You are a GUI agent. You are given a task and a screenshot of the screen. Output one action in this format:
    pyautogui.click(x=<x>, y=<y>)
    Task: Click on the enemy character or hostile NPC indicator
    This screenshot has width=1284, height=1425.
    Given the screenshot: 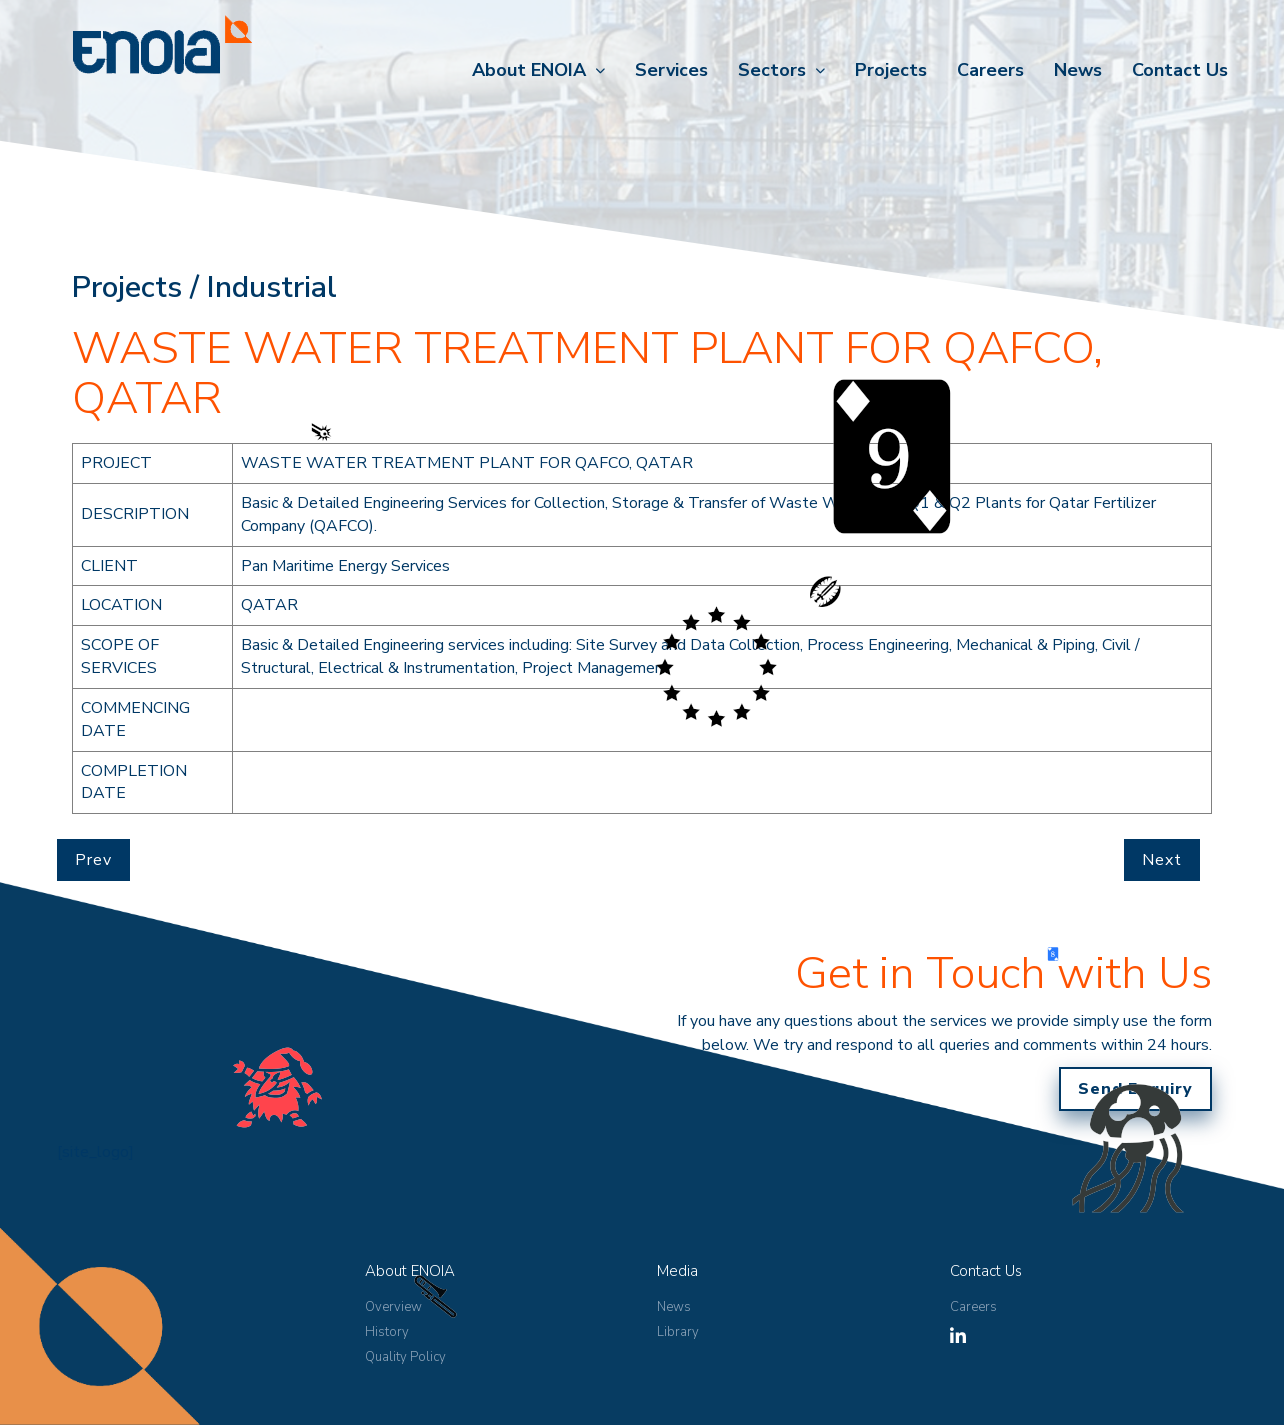 What is the action you would take?
    pyautogui.click(x=277, y=1087)
    